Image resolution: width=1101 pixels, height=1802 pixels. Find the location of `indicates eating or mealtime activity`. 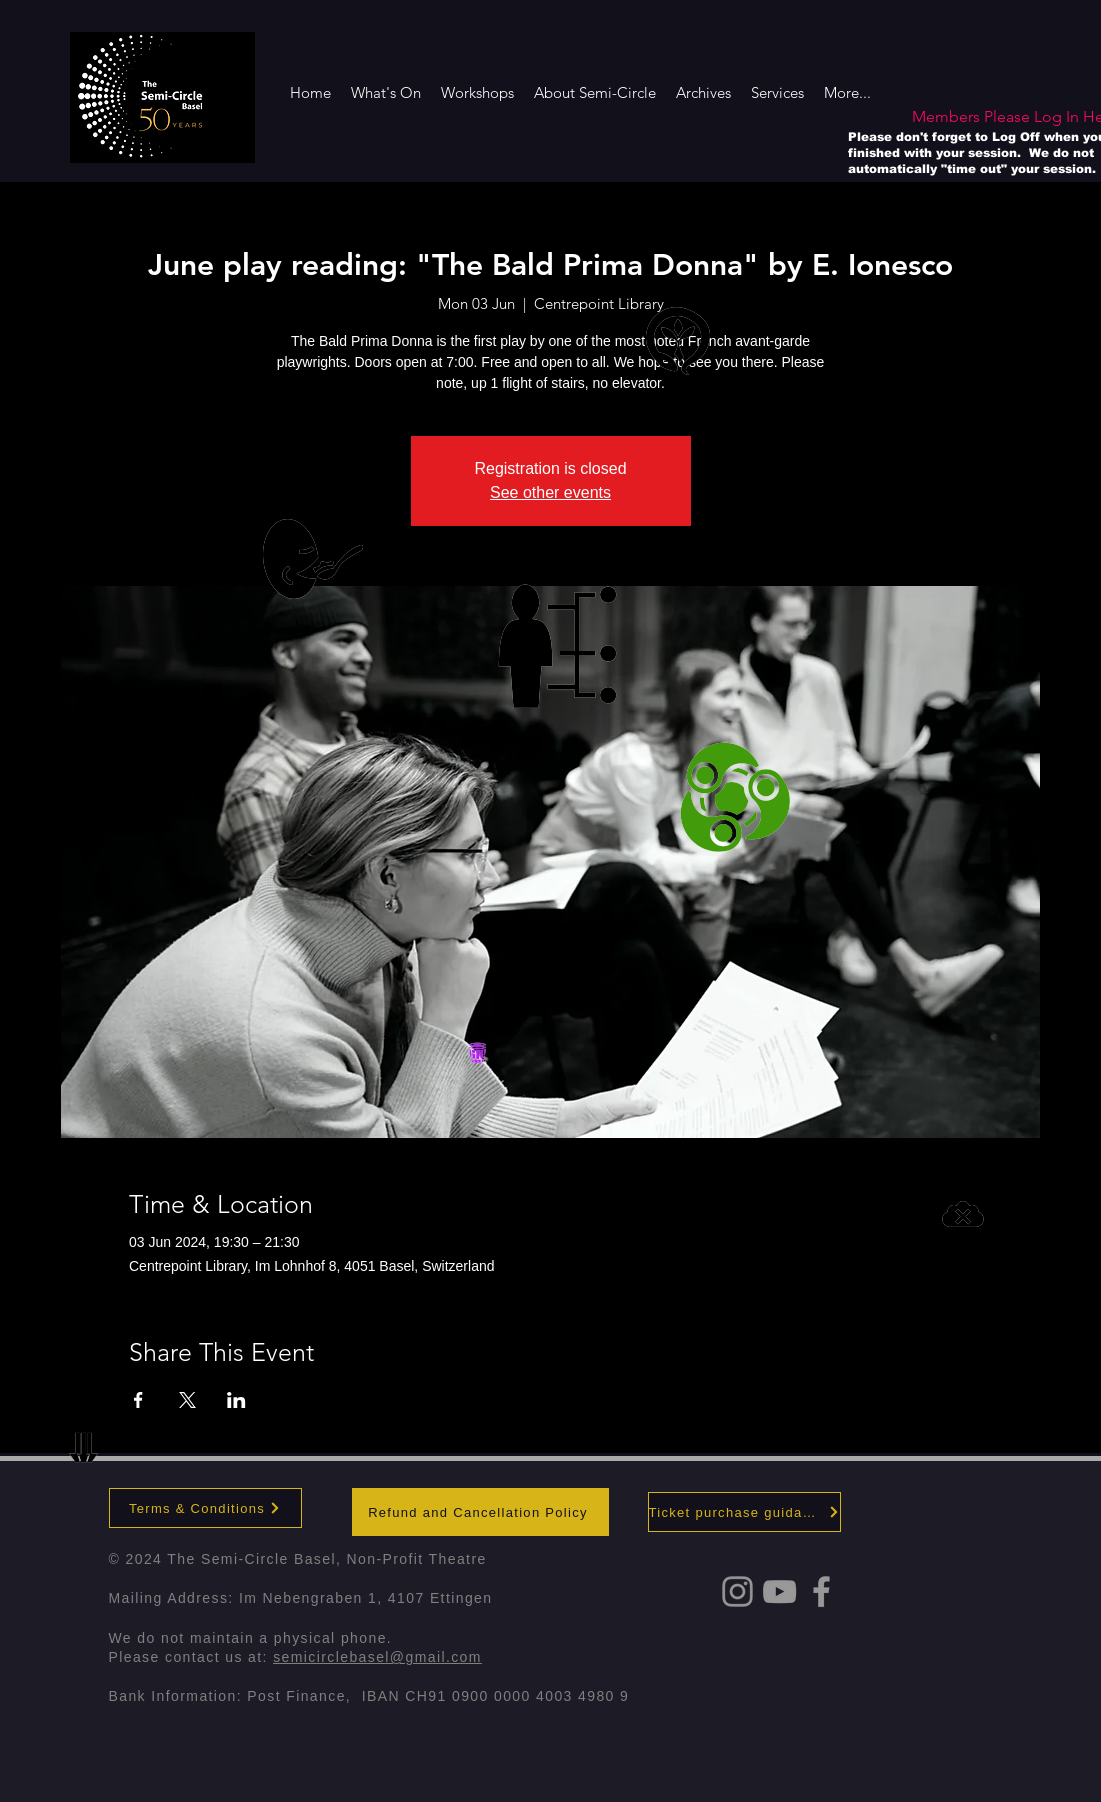

indicates eating or mealtime activity is located at coordinates (313, 559).